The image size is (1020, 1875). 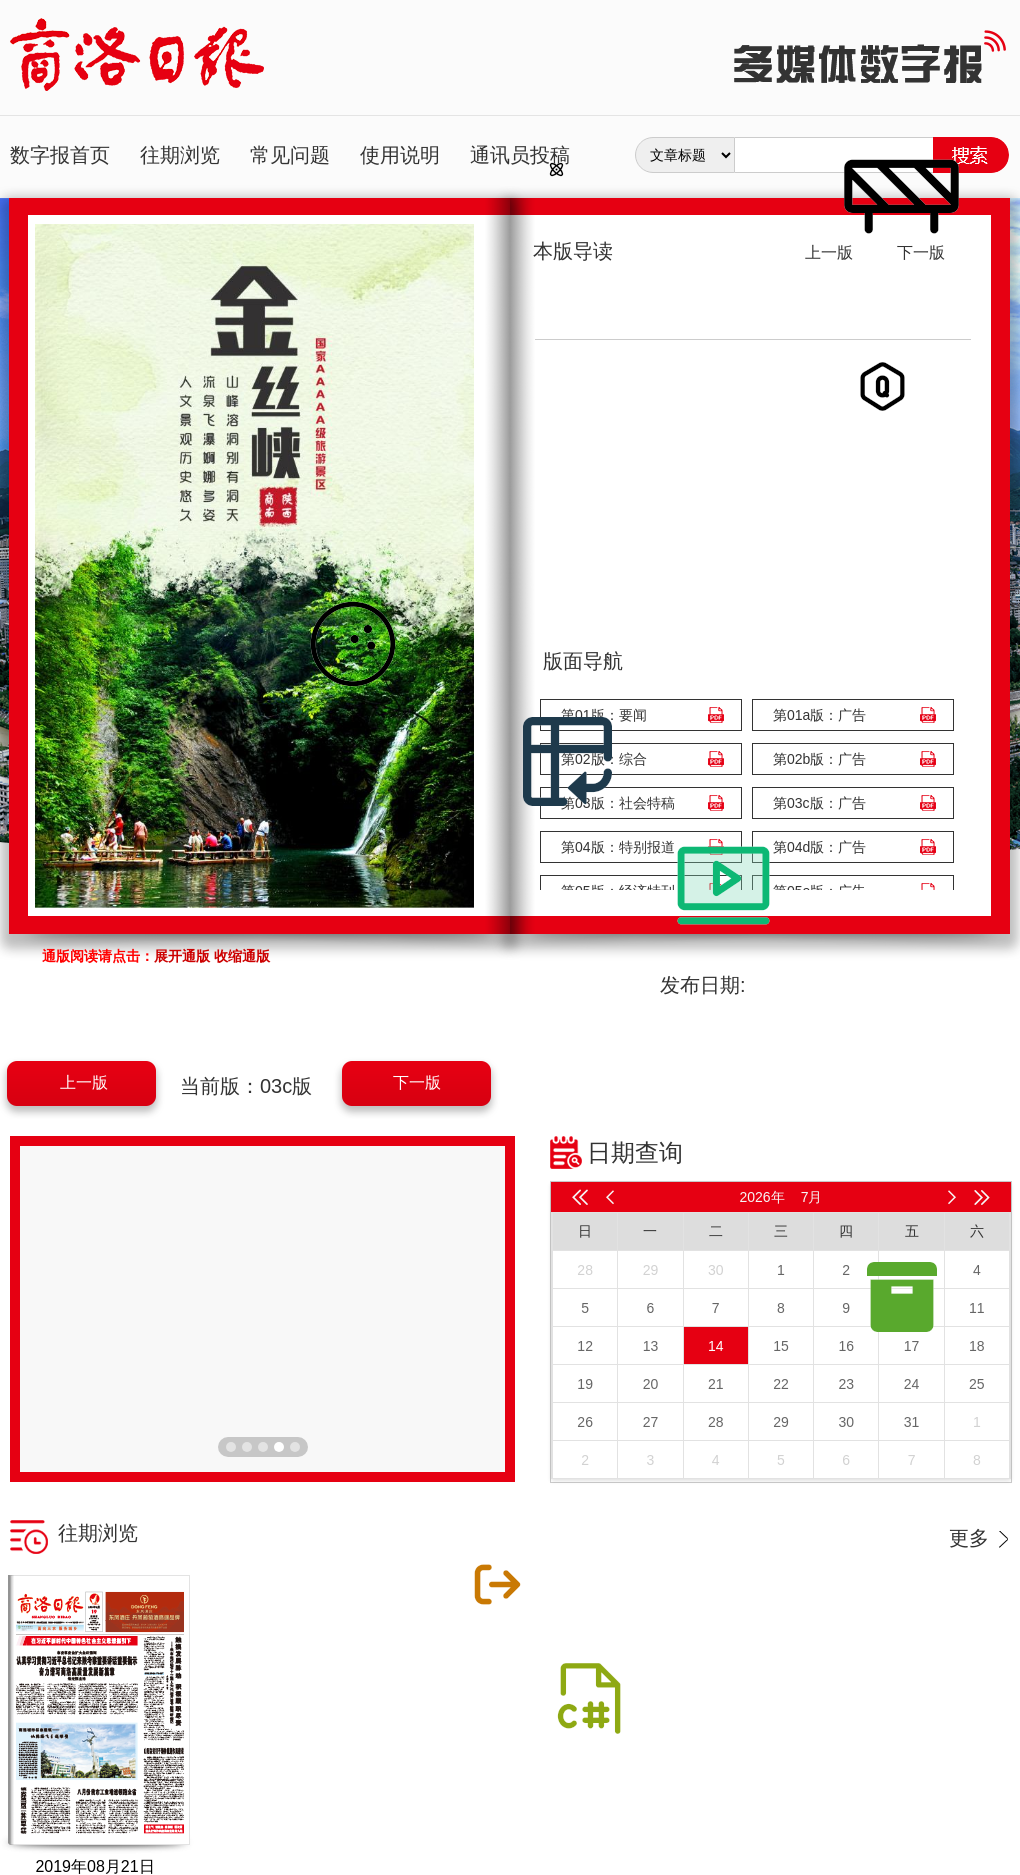 I want to click on access storage or archived files, so click(x=902, y=1297).